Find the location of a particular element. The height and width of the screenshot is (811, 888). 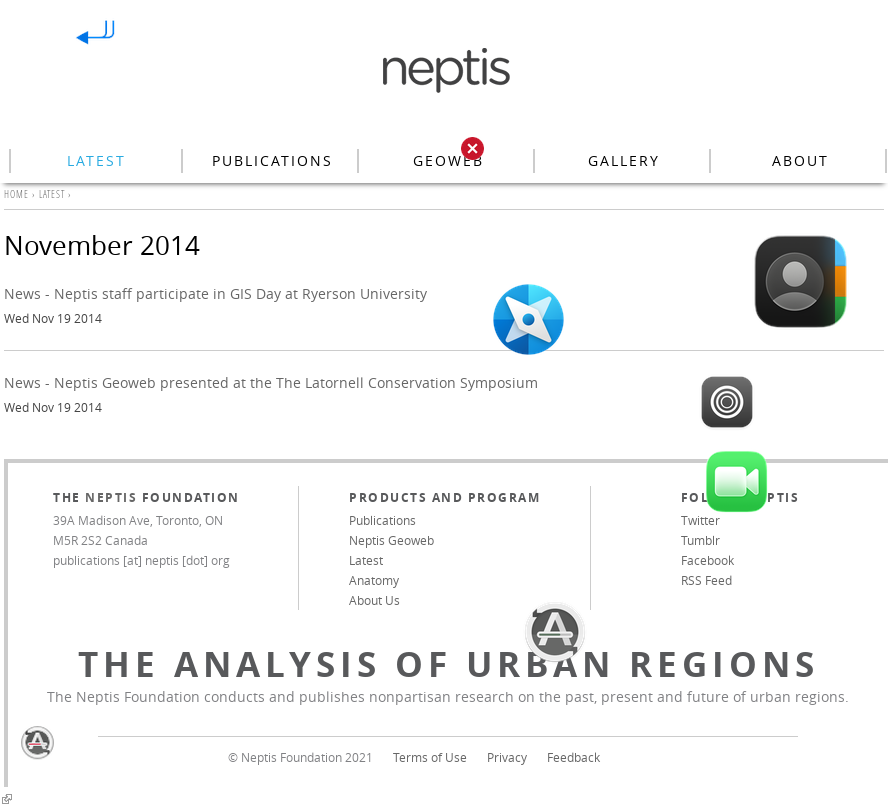

open the contacts app is located at coordinates (800, 281).